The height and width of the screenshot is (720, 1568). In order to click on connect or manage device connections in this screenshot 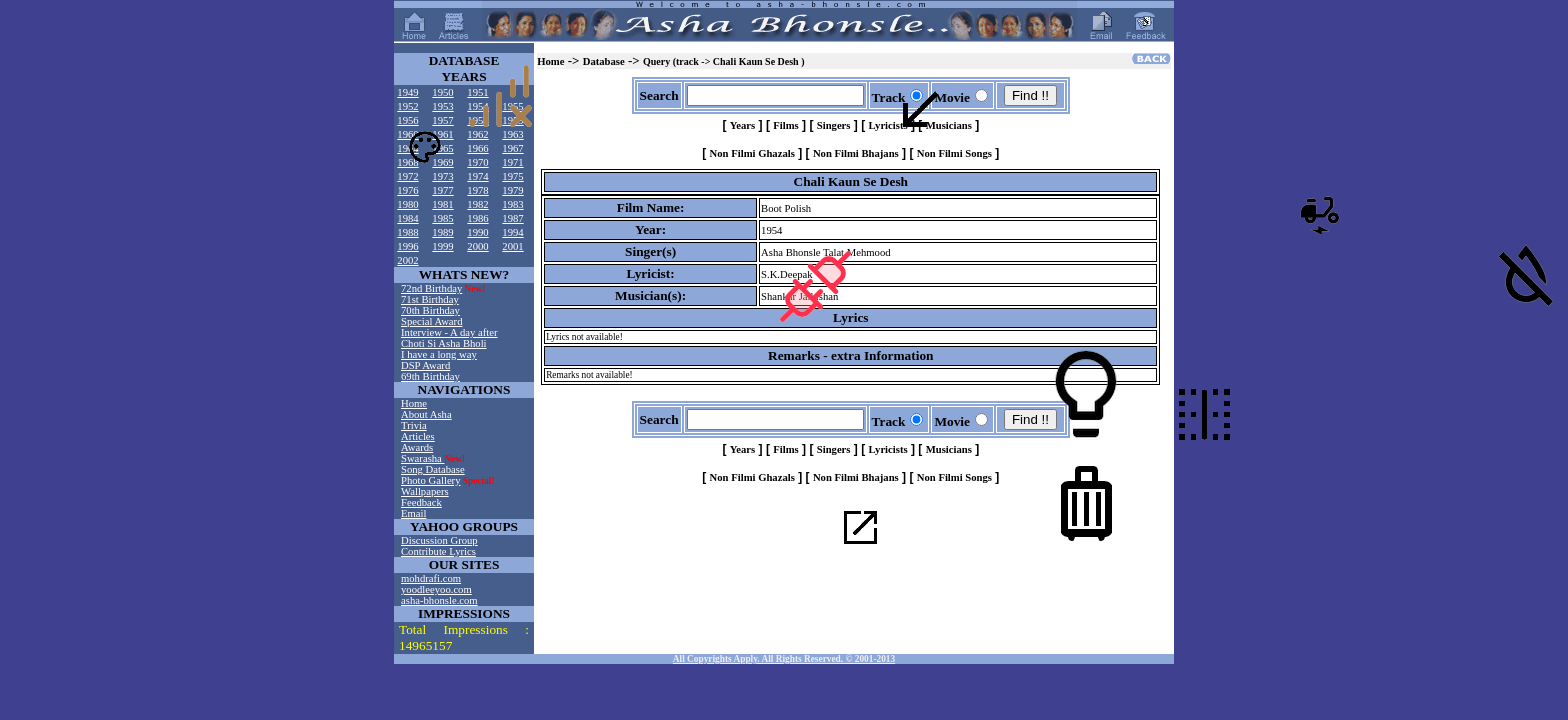, I will do `click(815, 286)`.